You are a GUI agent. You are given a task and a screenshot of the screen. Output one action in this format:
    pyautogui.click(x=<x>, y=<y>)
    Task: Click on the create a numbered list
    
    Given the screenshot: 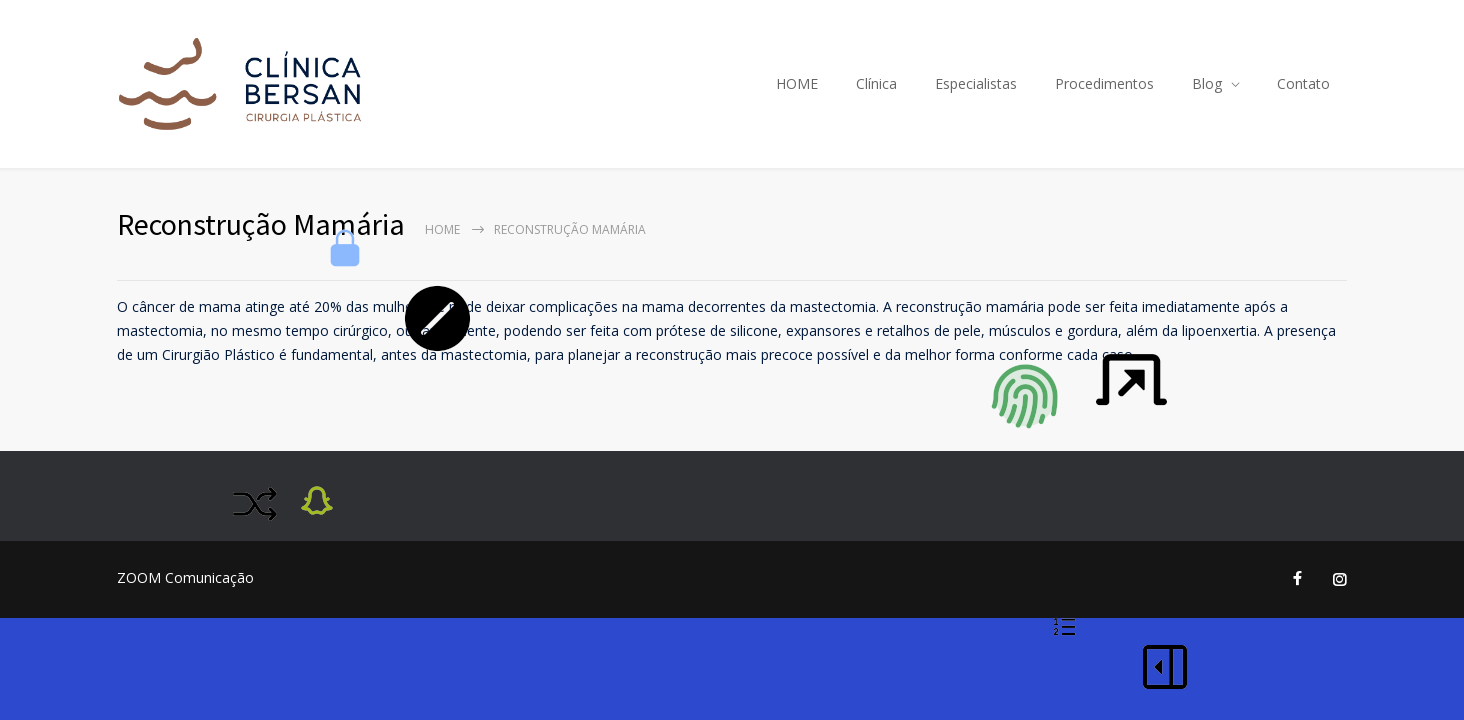 What is the action you would take?
    pyautogui.click(x=1065, y=626)
    